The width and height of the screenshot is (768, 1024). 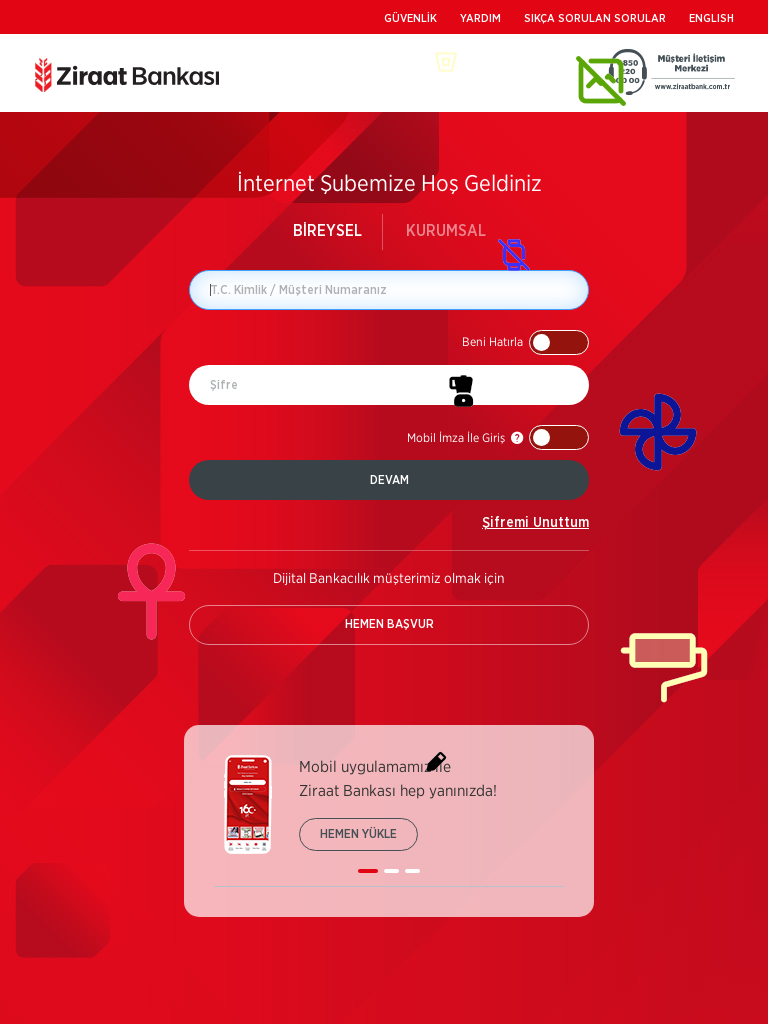 I want to click on edit or modify content, so click(x=436, y=761).